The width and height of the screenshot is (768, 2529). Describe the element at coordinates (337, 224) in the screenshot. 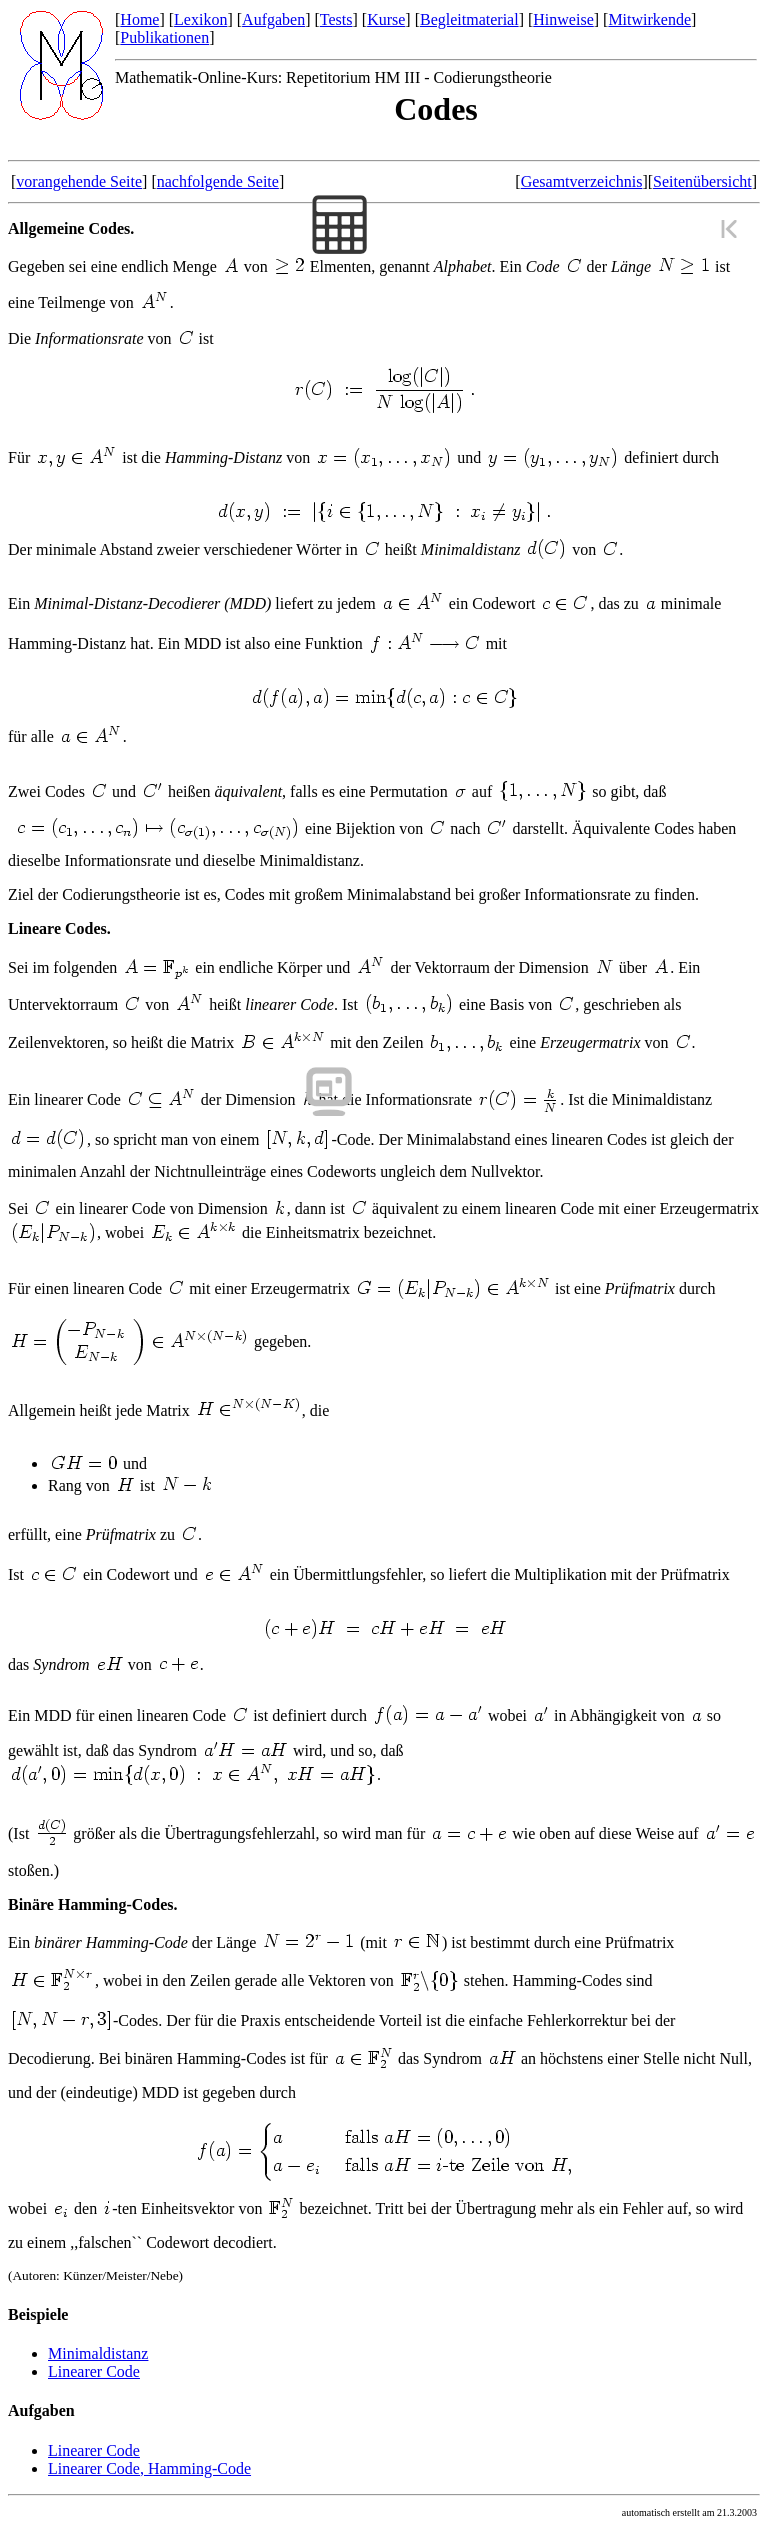

I see `open the calculator app` at that location.